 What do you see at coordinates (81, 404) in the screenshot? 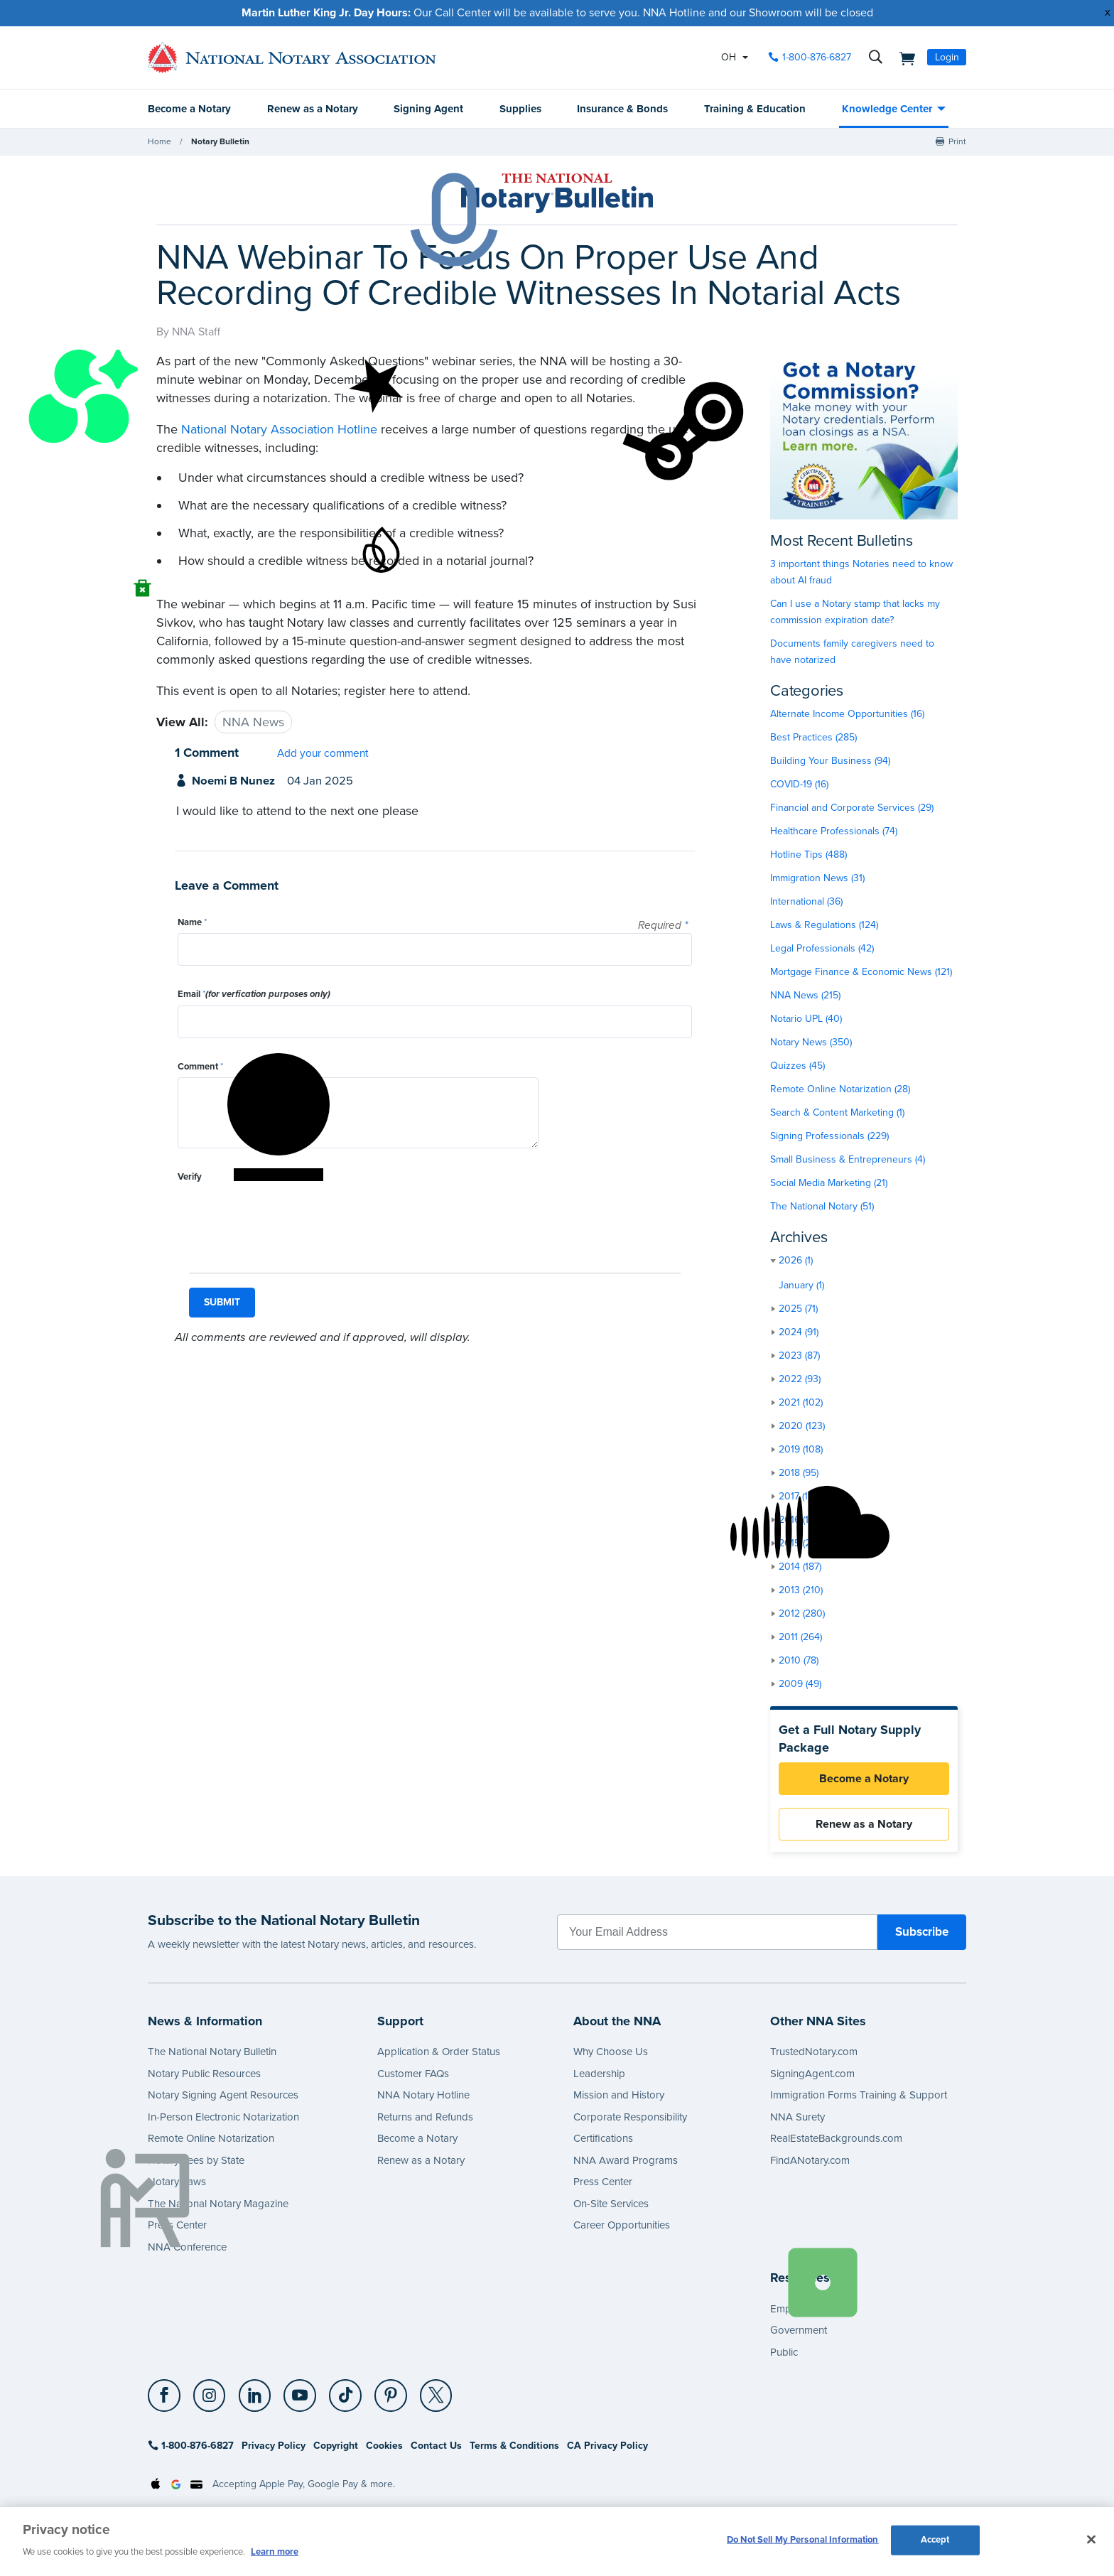
I see `apply AI-powered color filters to an image` at bounding box center [81, 404].